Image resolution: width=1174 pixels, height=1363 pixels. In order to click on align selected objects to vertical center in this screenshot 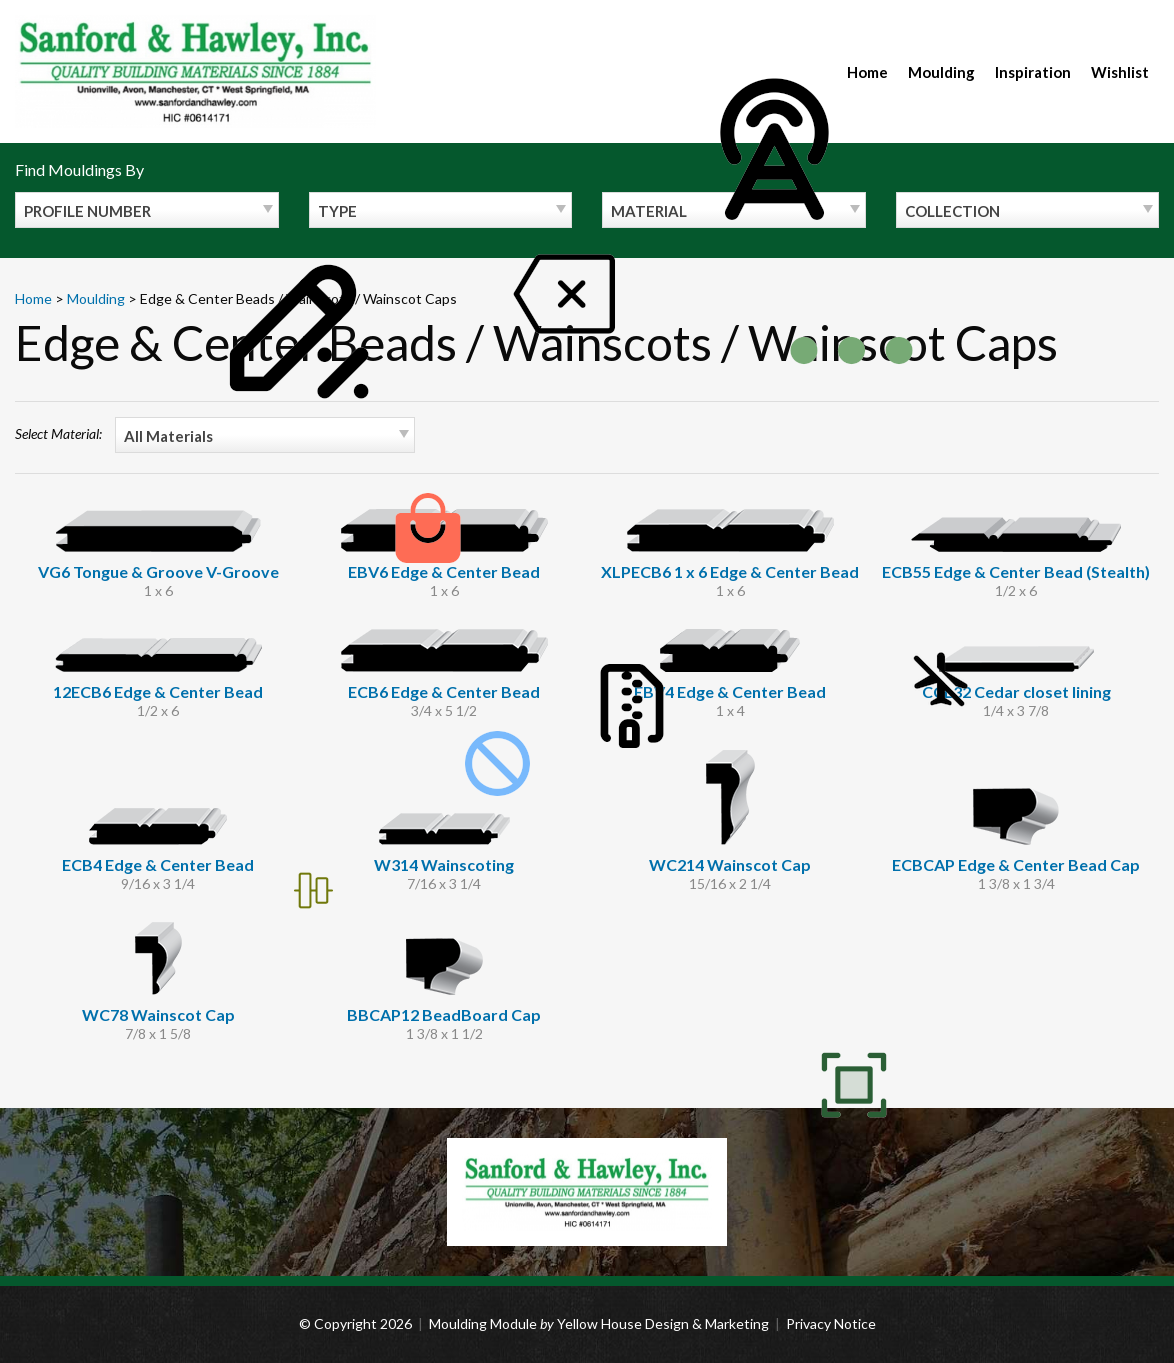, I will do `click(313, 890)`.